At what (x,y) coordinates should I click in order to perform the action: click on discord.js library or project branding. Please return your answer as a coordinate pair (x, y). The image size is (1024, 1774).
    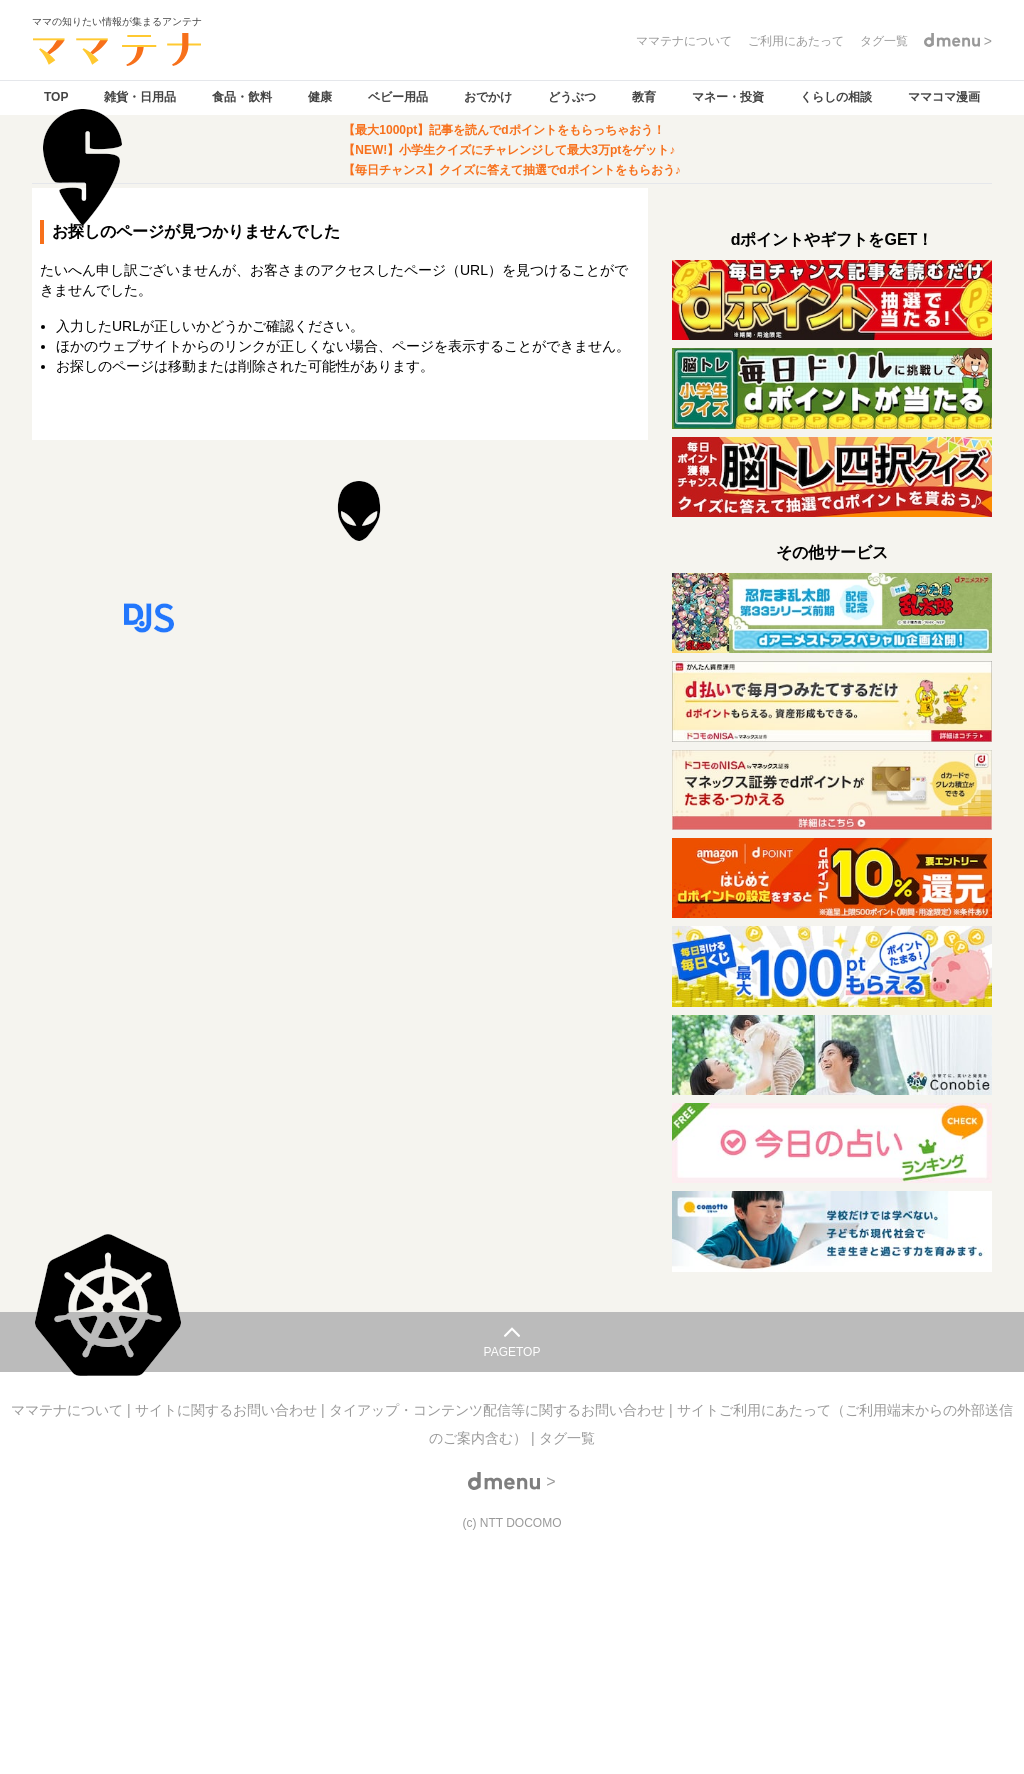
    Looking at the image, I should click on (149, 618).